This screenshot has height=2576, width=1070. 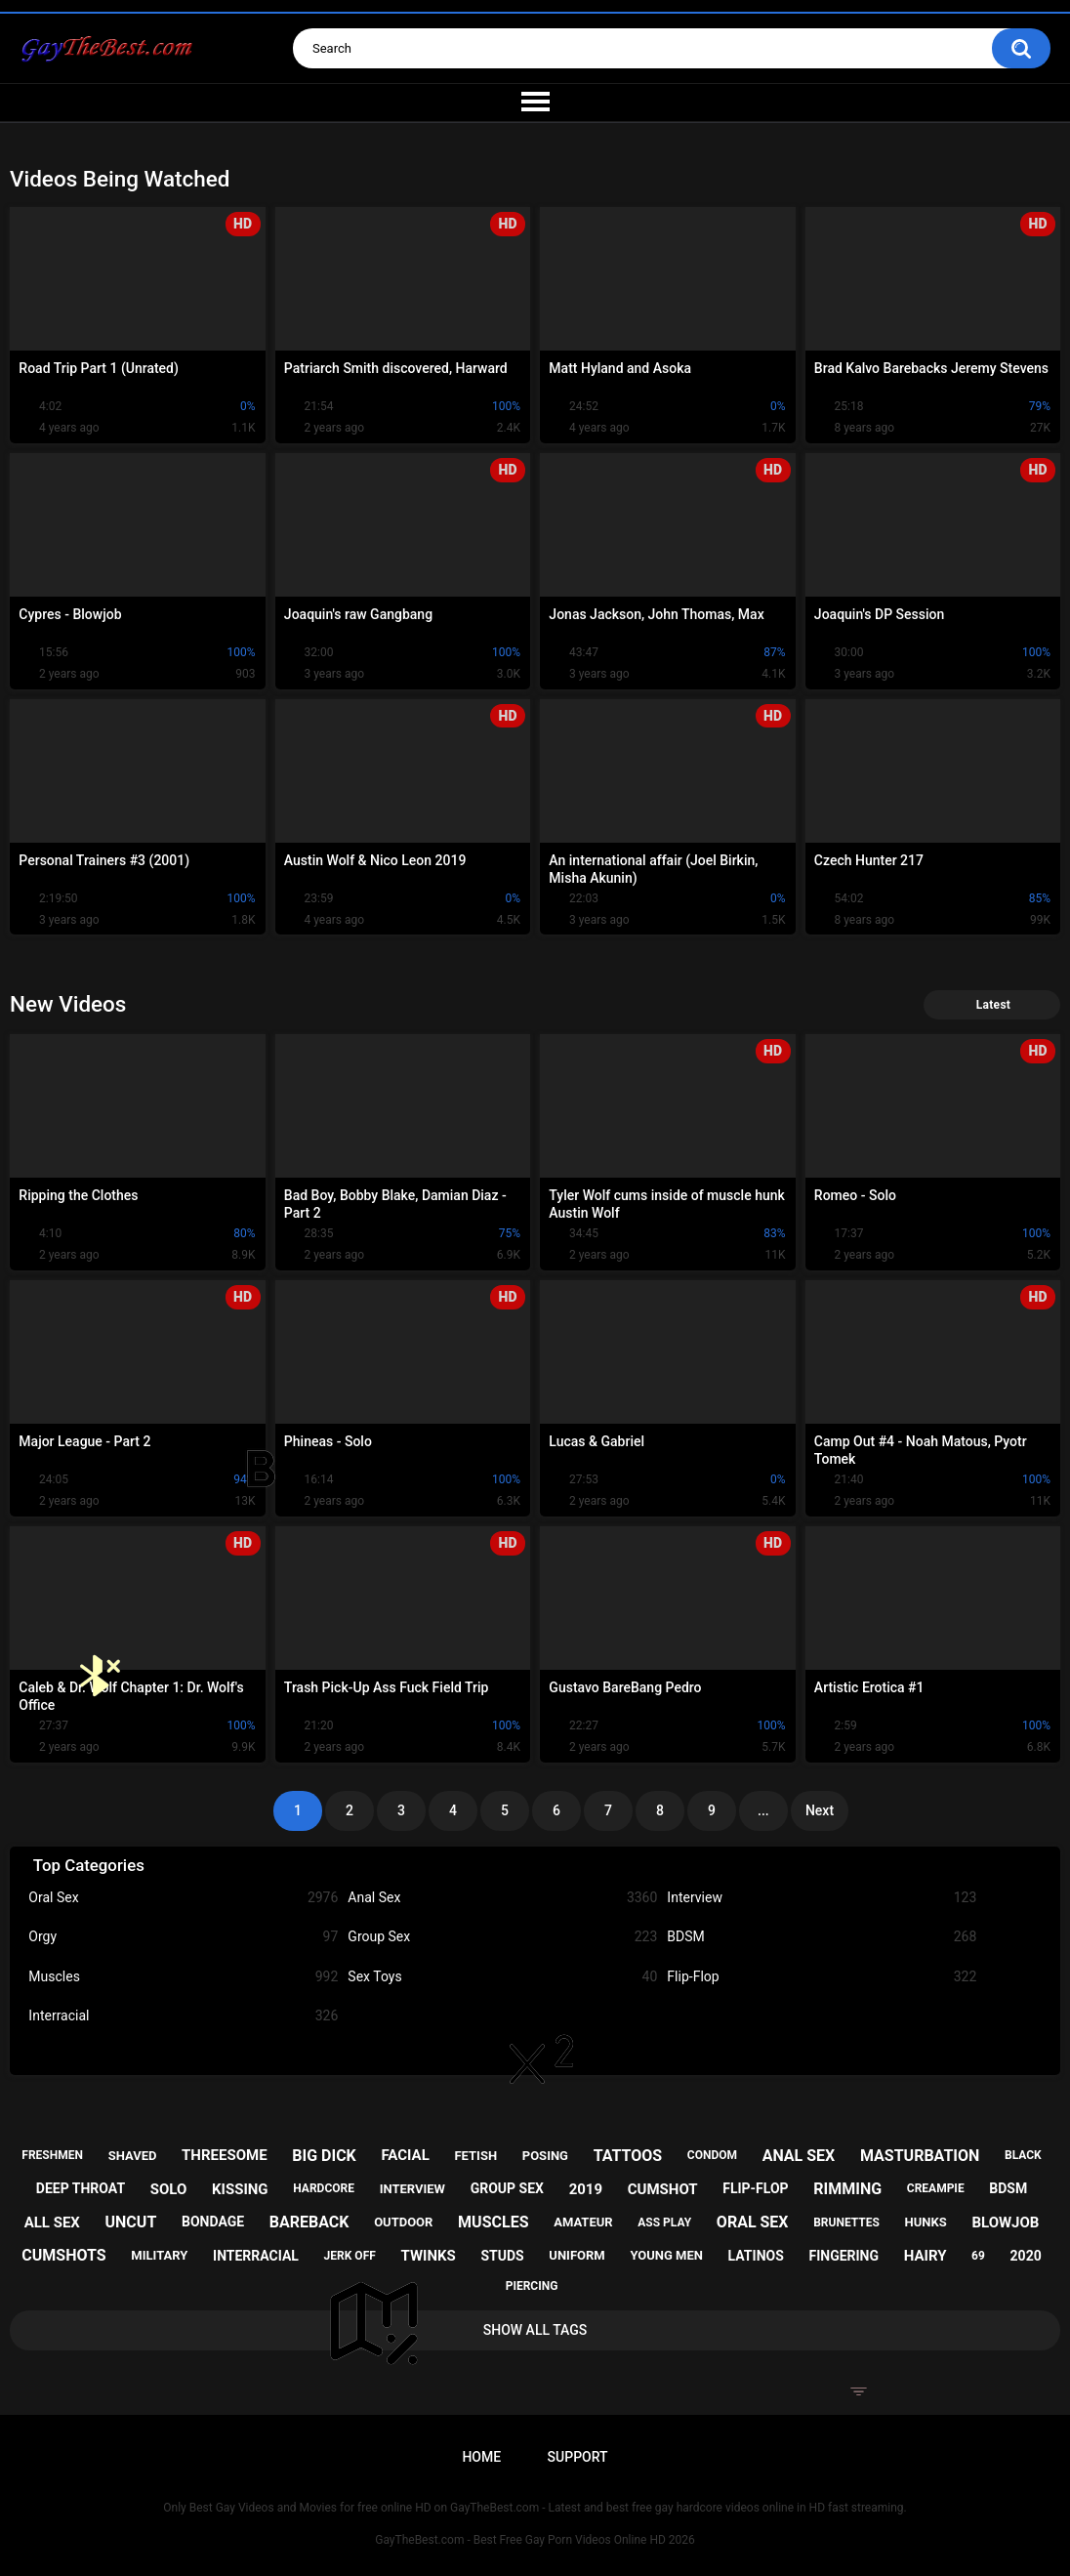 I want to click on apply bold formatting to selected text, so click(x=260, y=1471).